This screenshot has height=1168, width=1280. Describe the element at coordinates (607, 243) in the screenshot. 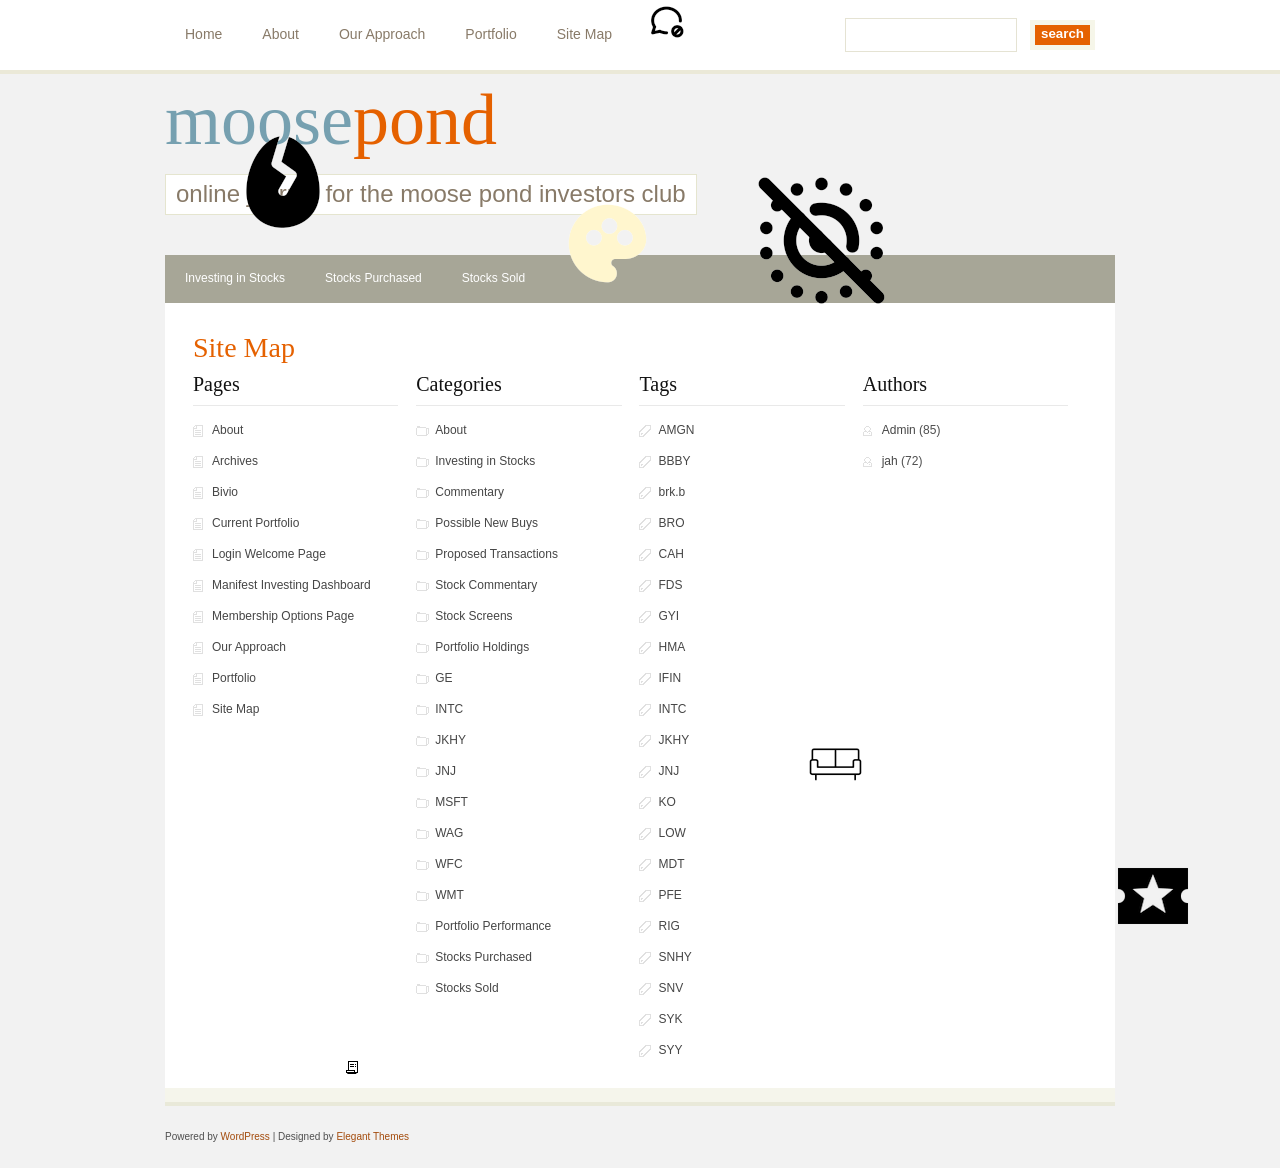

I see `open color or theme customization options` at that location.